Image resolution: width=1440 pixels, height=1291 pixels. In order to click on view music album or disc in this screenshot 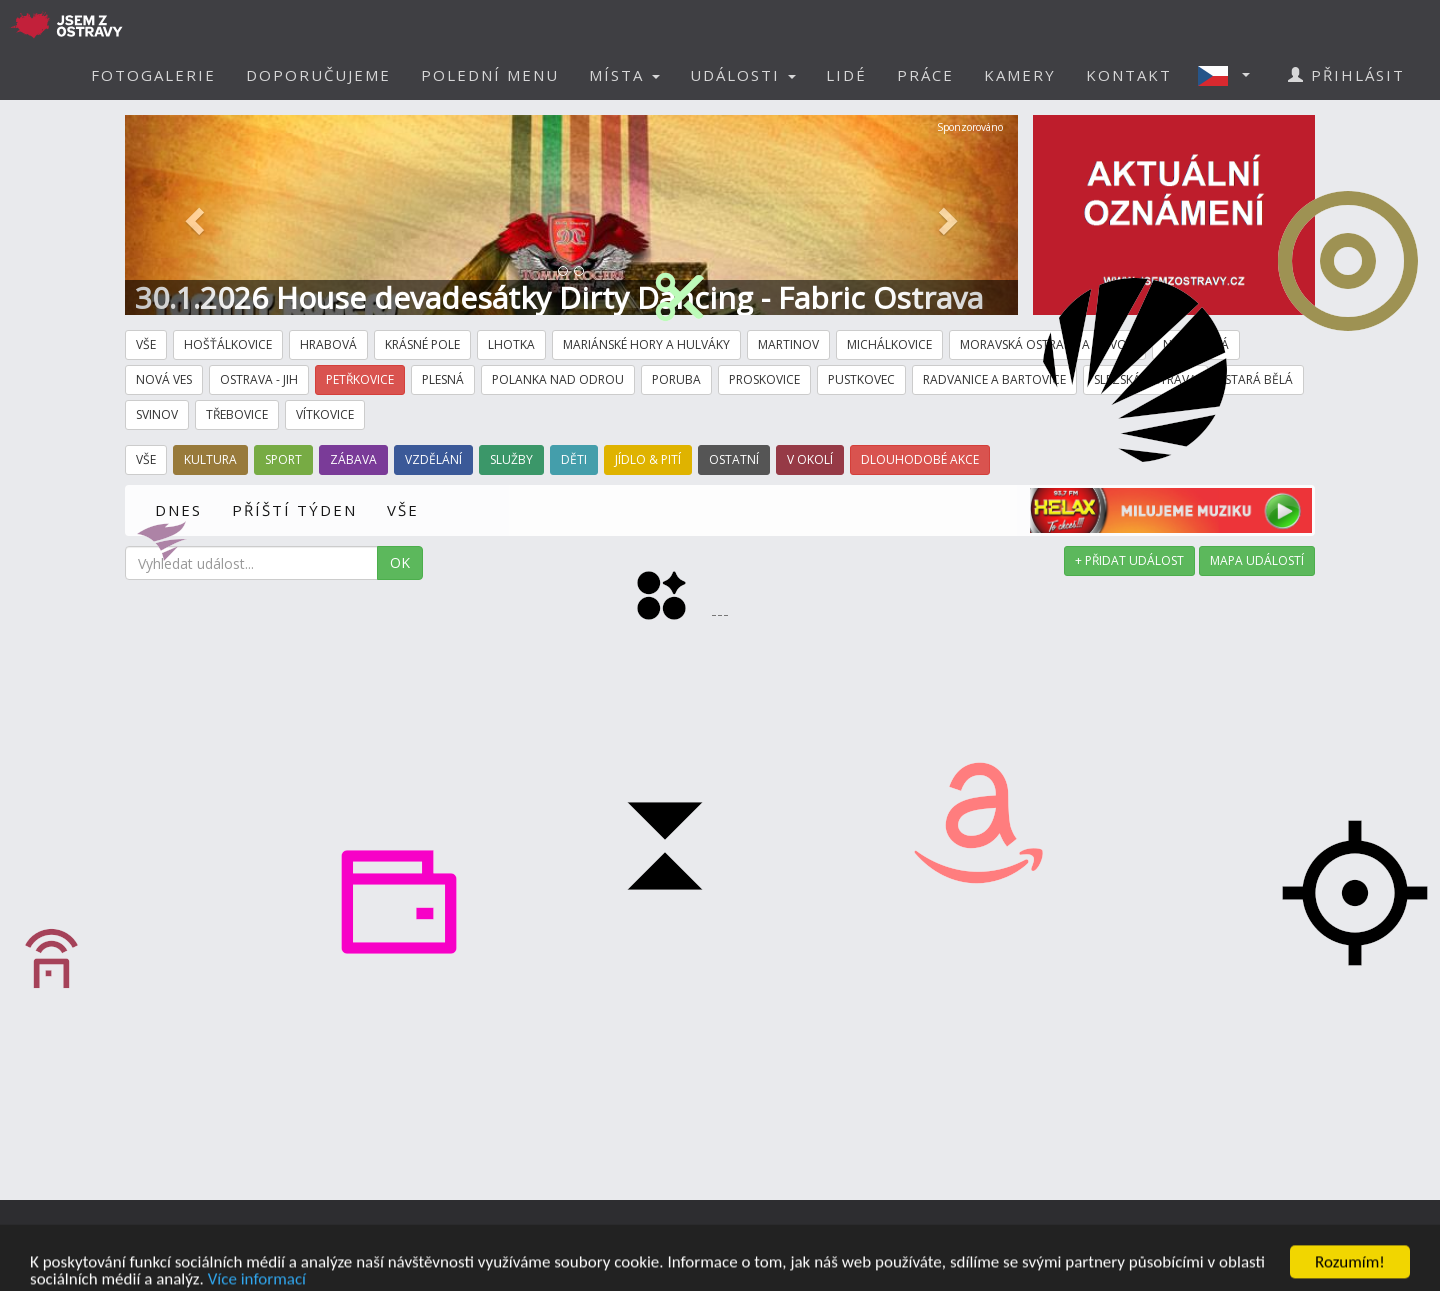, I will do `click(1348, 261)`.